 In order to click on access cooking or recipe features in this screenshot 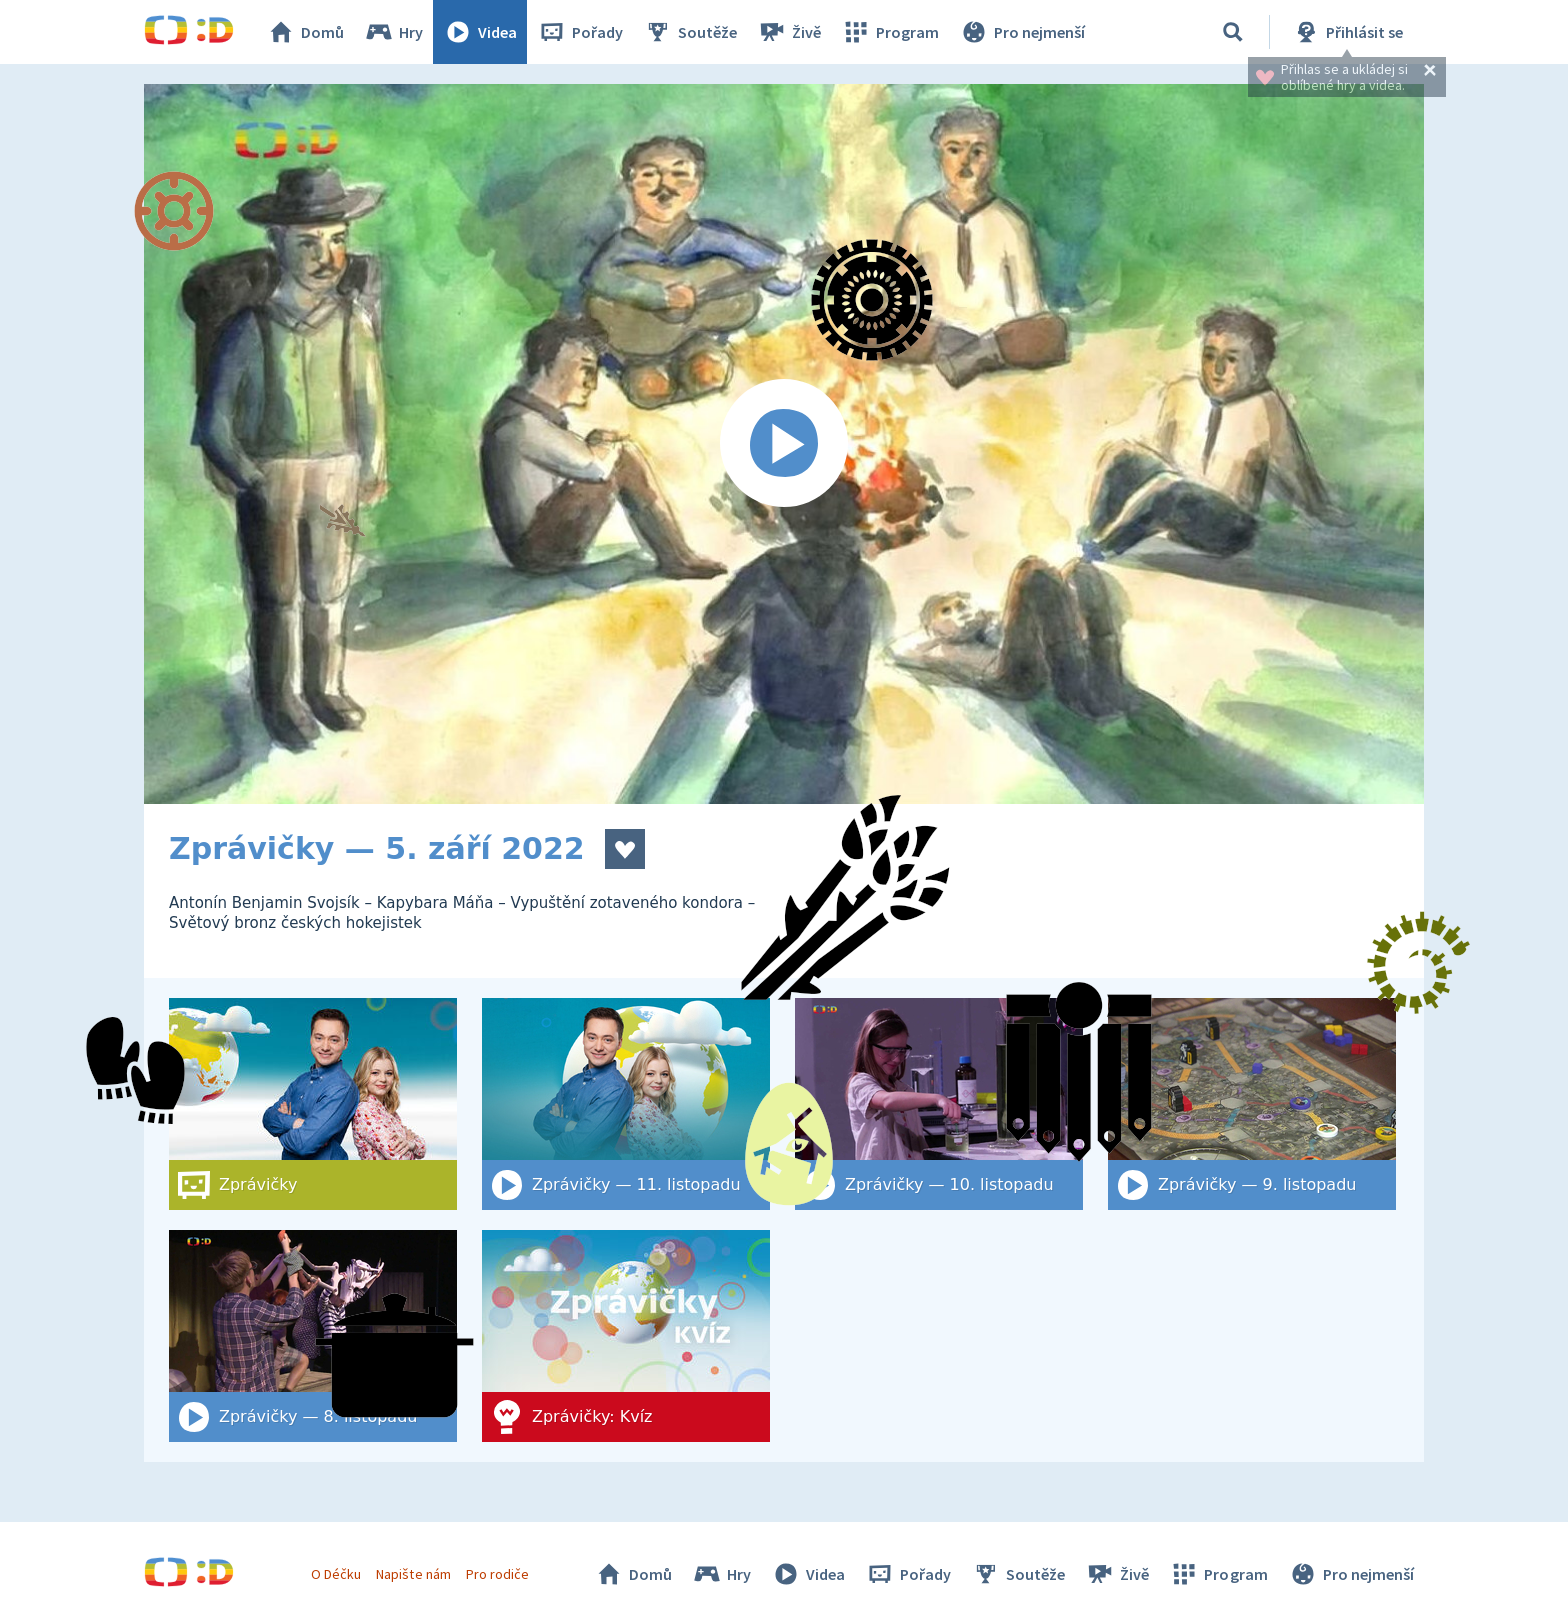, I will do `click(394, 1354)`.